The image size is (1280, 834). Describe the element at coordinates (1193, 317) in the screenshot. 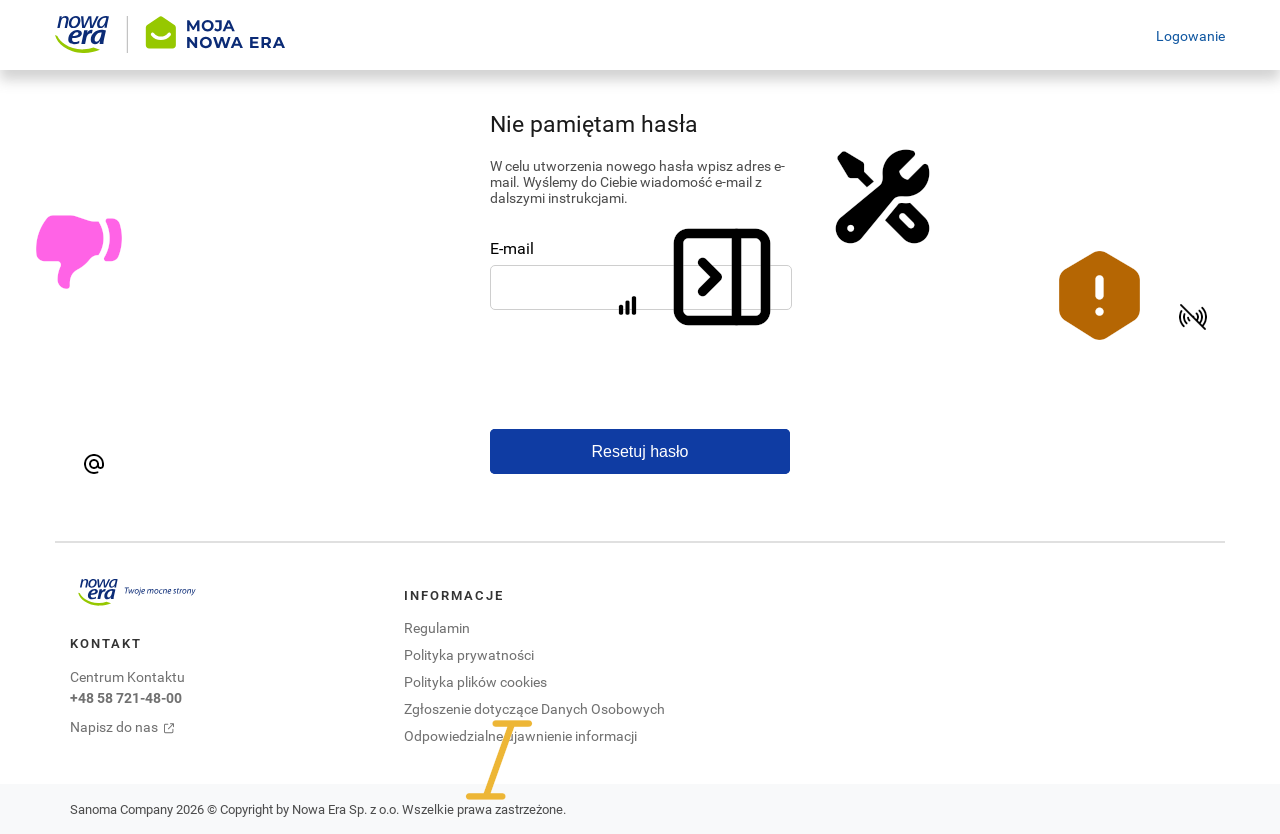

I see `no signal or connection unavailable` at that location.